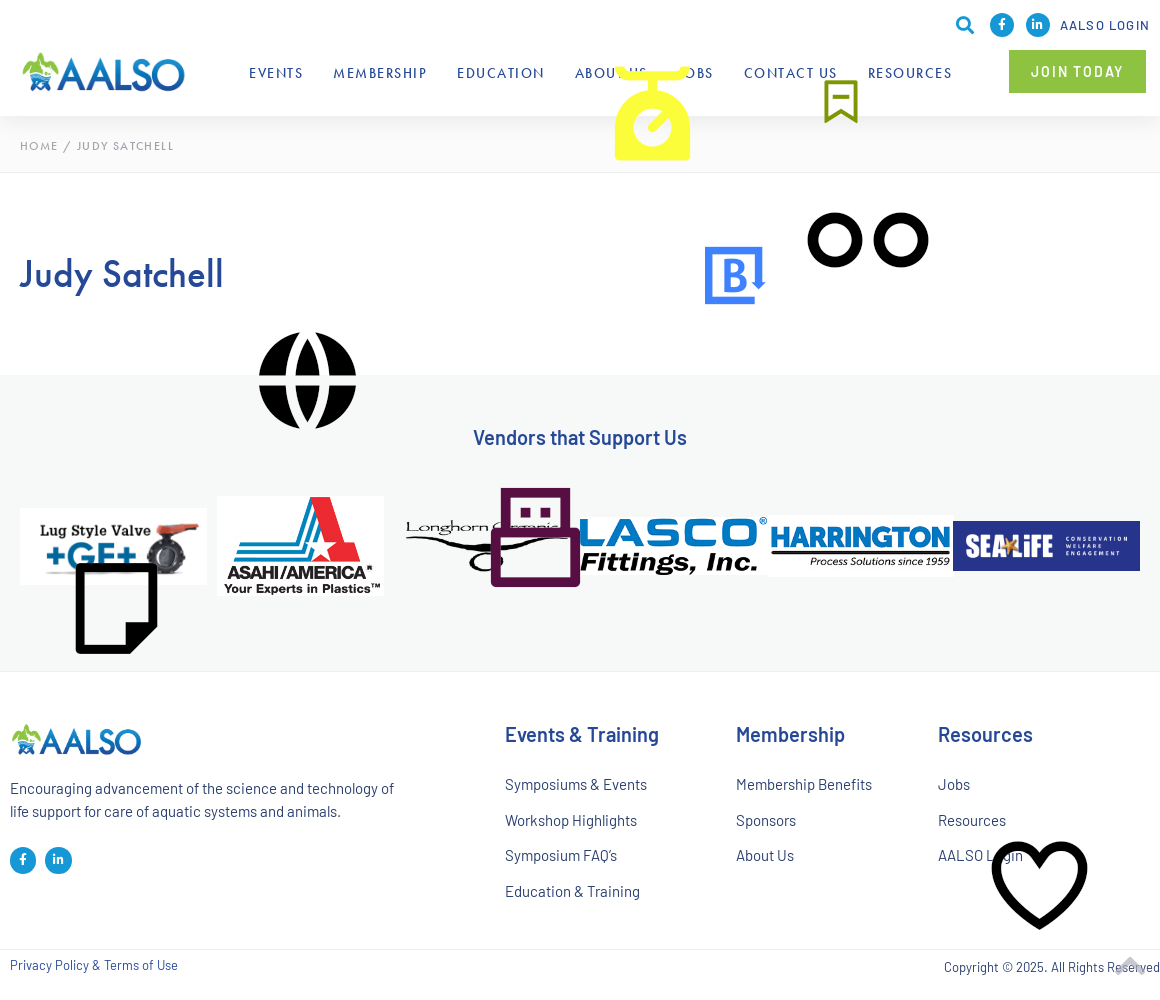 Image resolution: width=1160 pixels, height=1000 pixels. Describe the element at coordinates (868, 240) in the screenshot. I see `open flickr app` at that location.